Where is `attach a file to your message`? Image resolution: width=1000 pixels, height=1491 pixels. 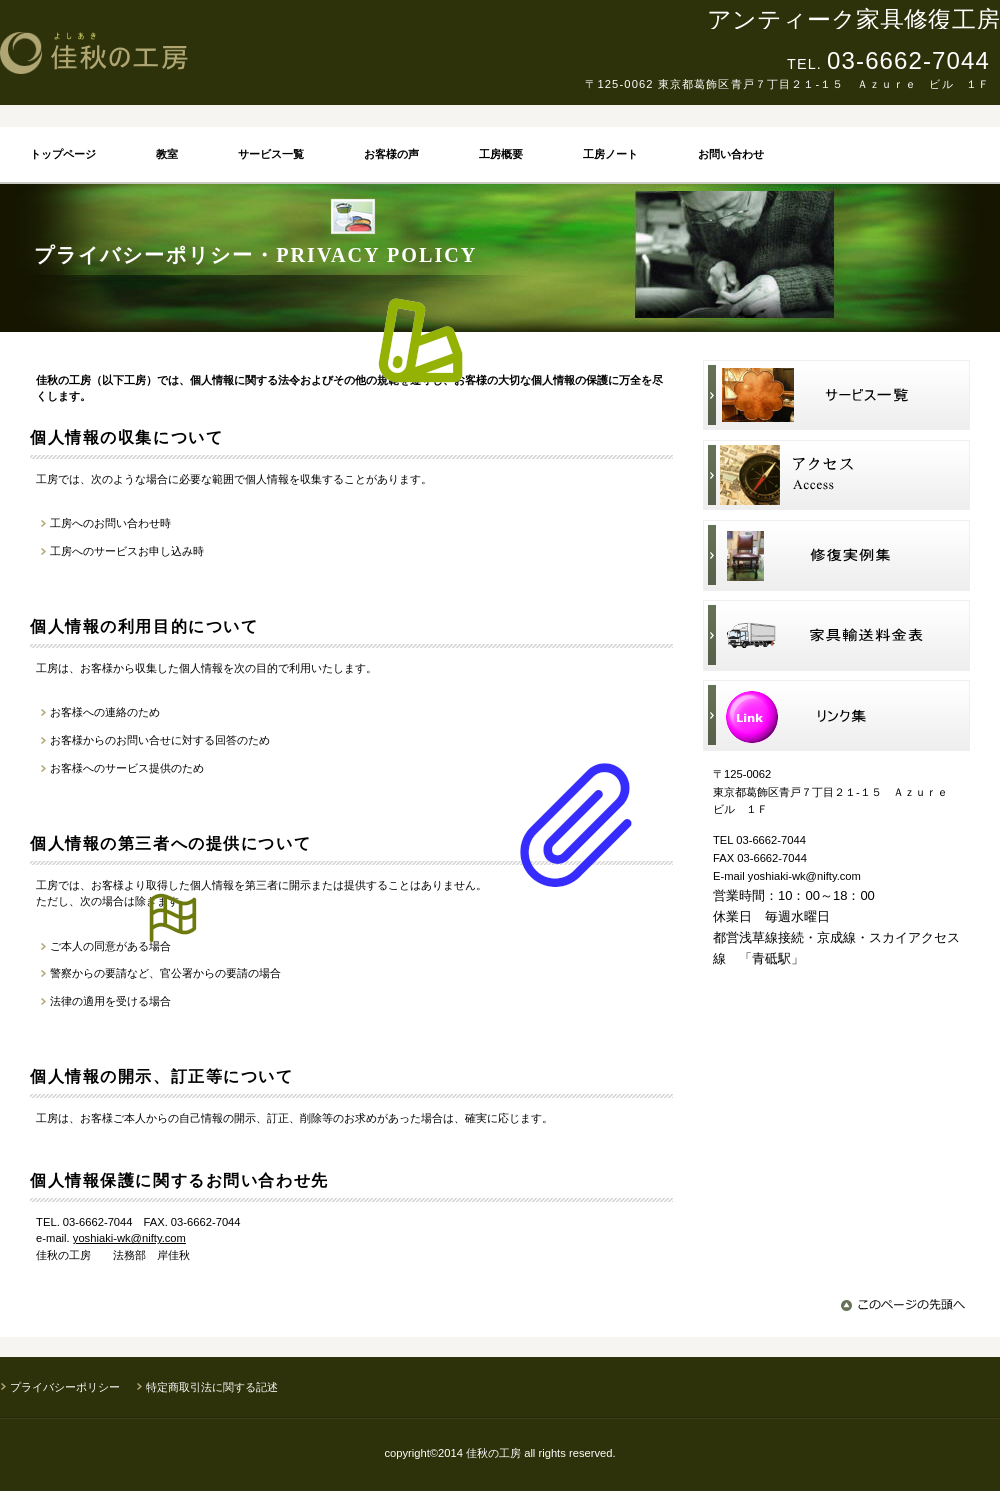 attach a file to your message is located at coordinates (574, 826).